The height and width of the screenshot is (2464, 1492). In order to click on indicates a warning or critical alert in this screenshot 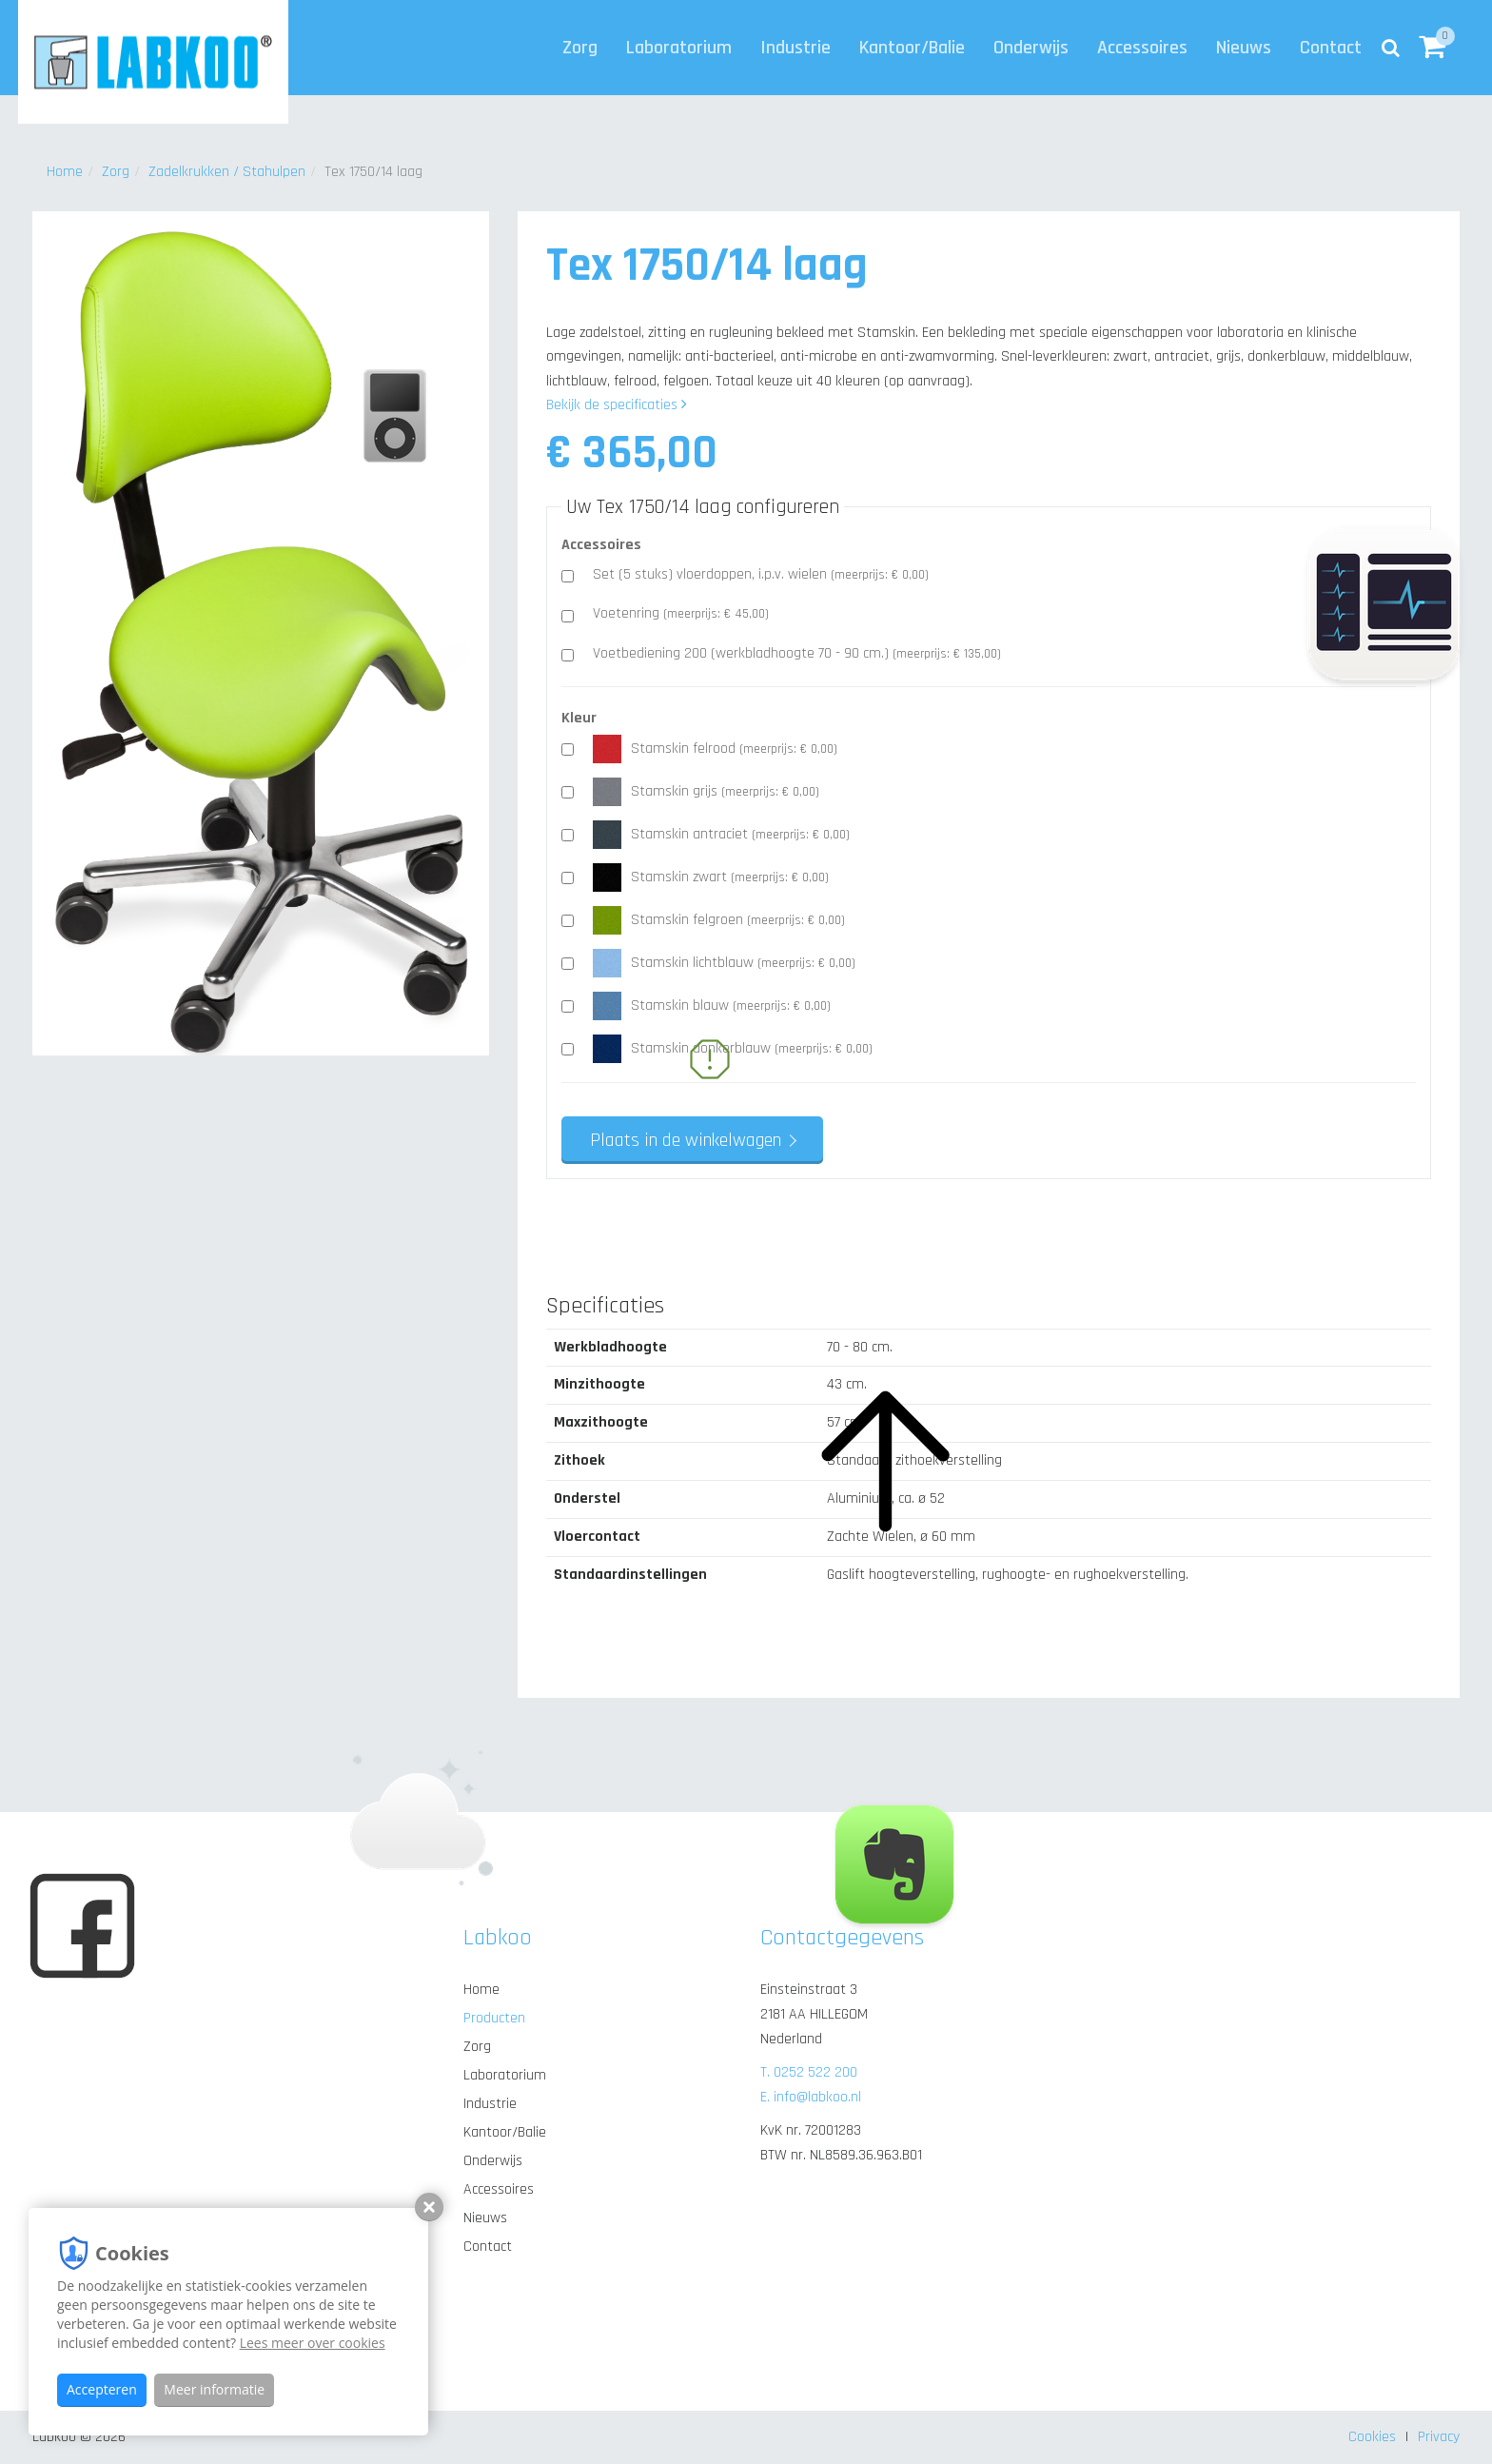, I will do `click(710, 1059)`.